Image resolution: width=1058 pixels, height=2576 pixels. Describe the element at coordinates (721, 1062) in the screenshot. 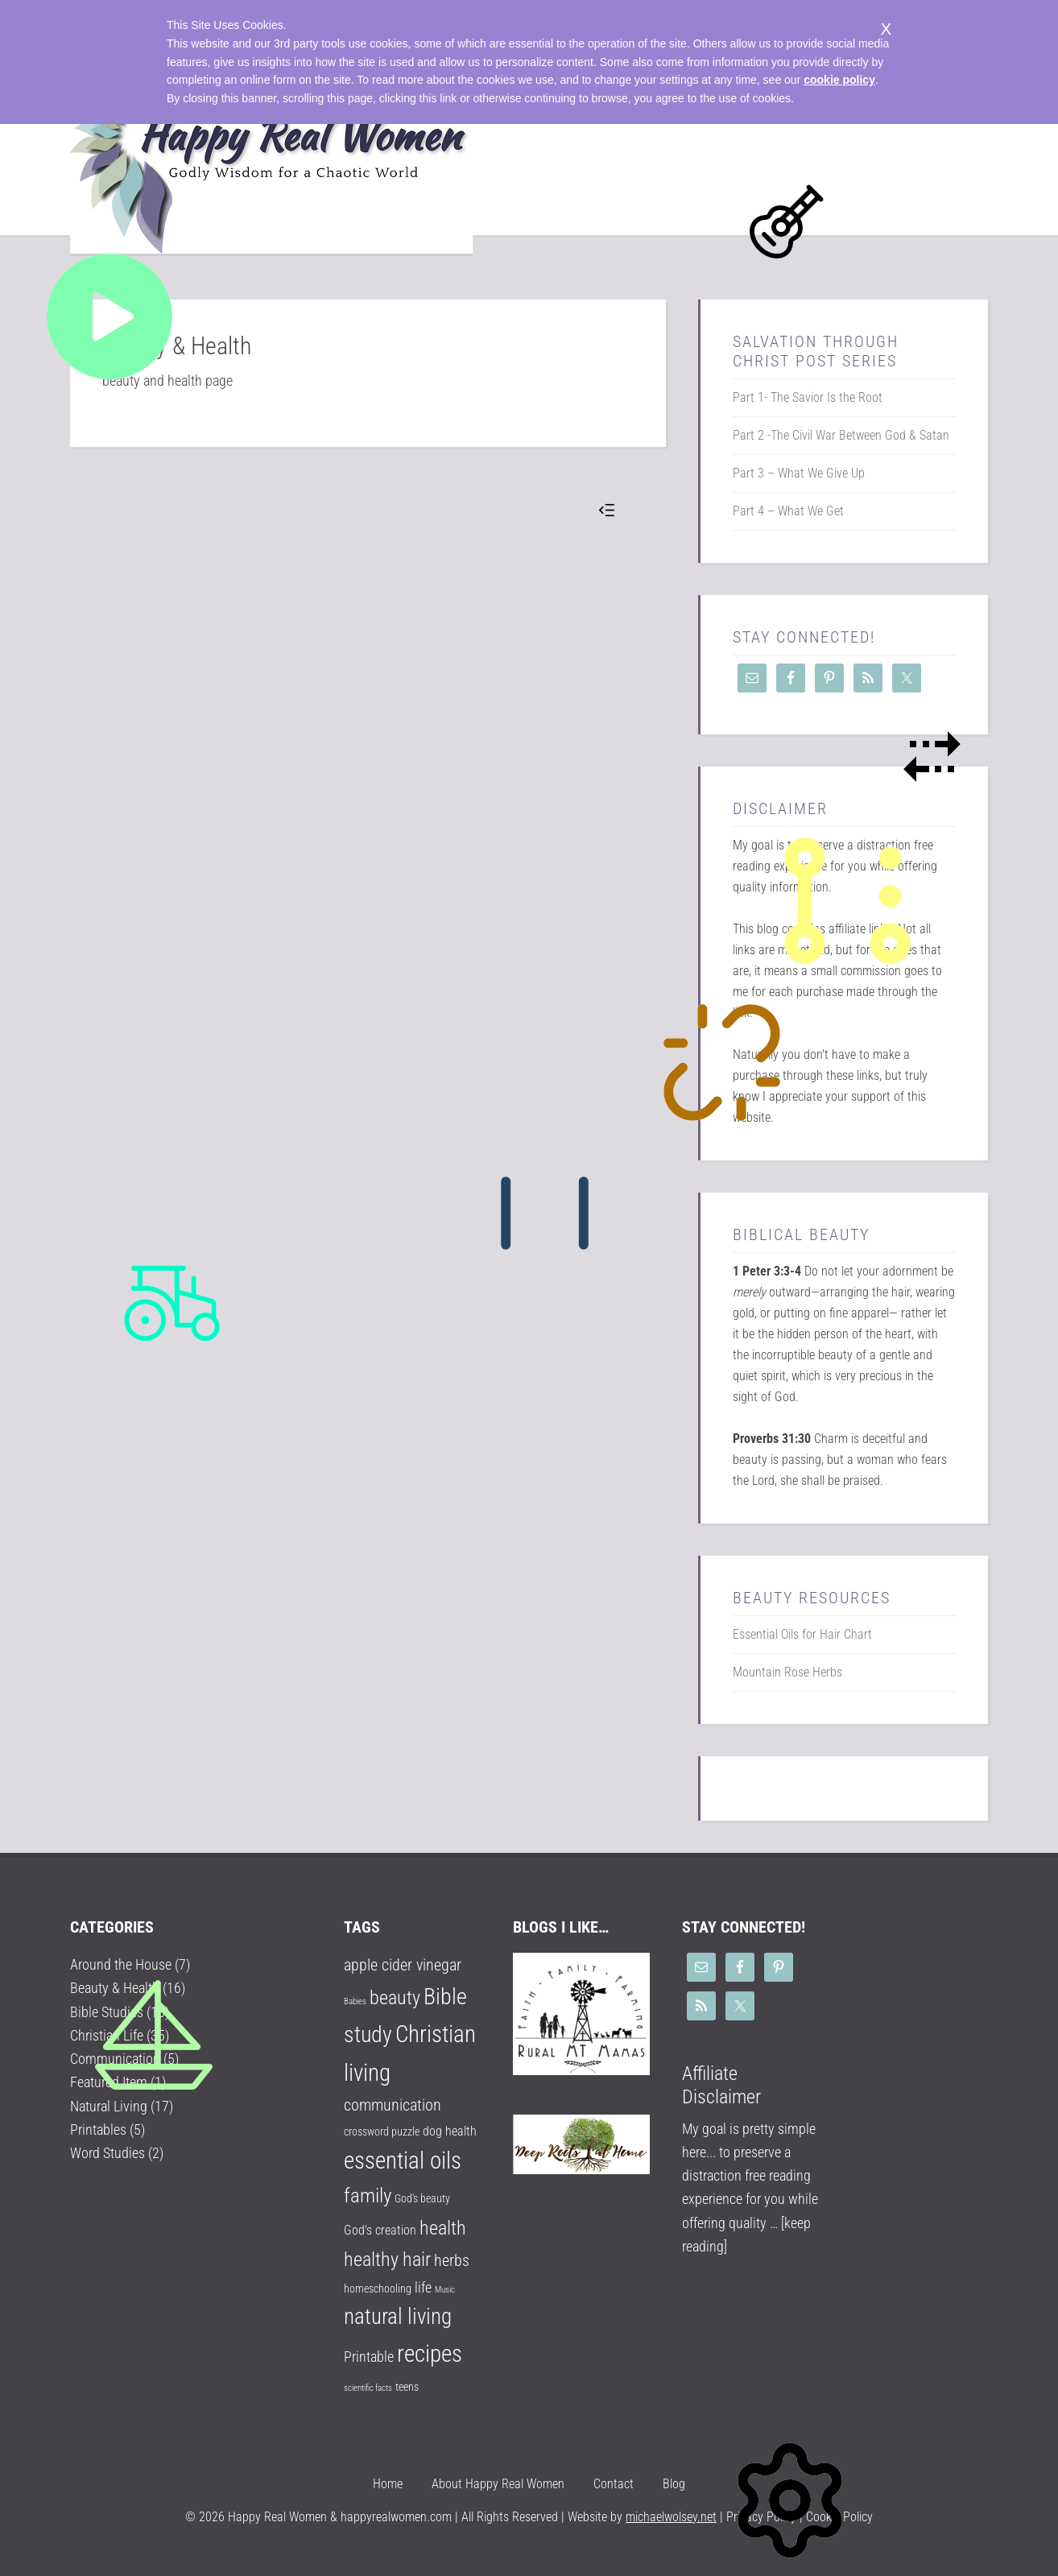

I see `unlink or disconnect a shared resource` at that location.